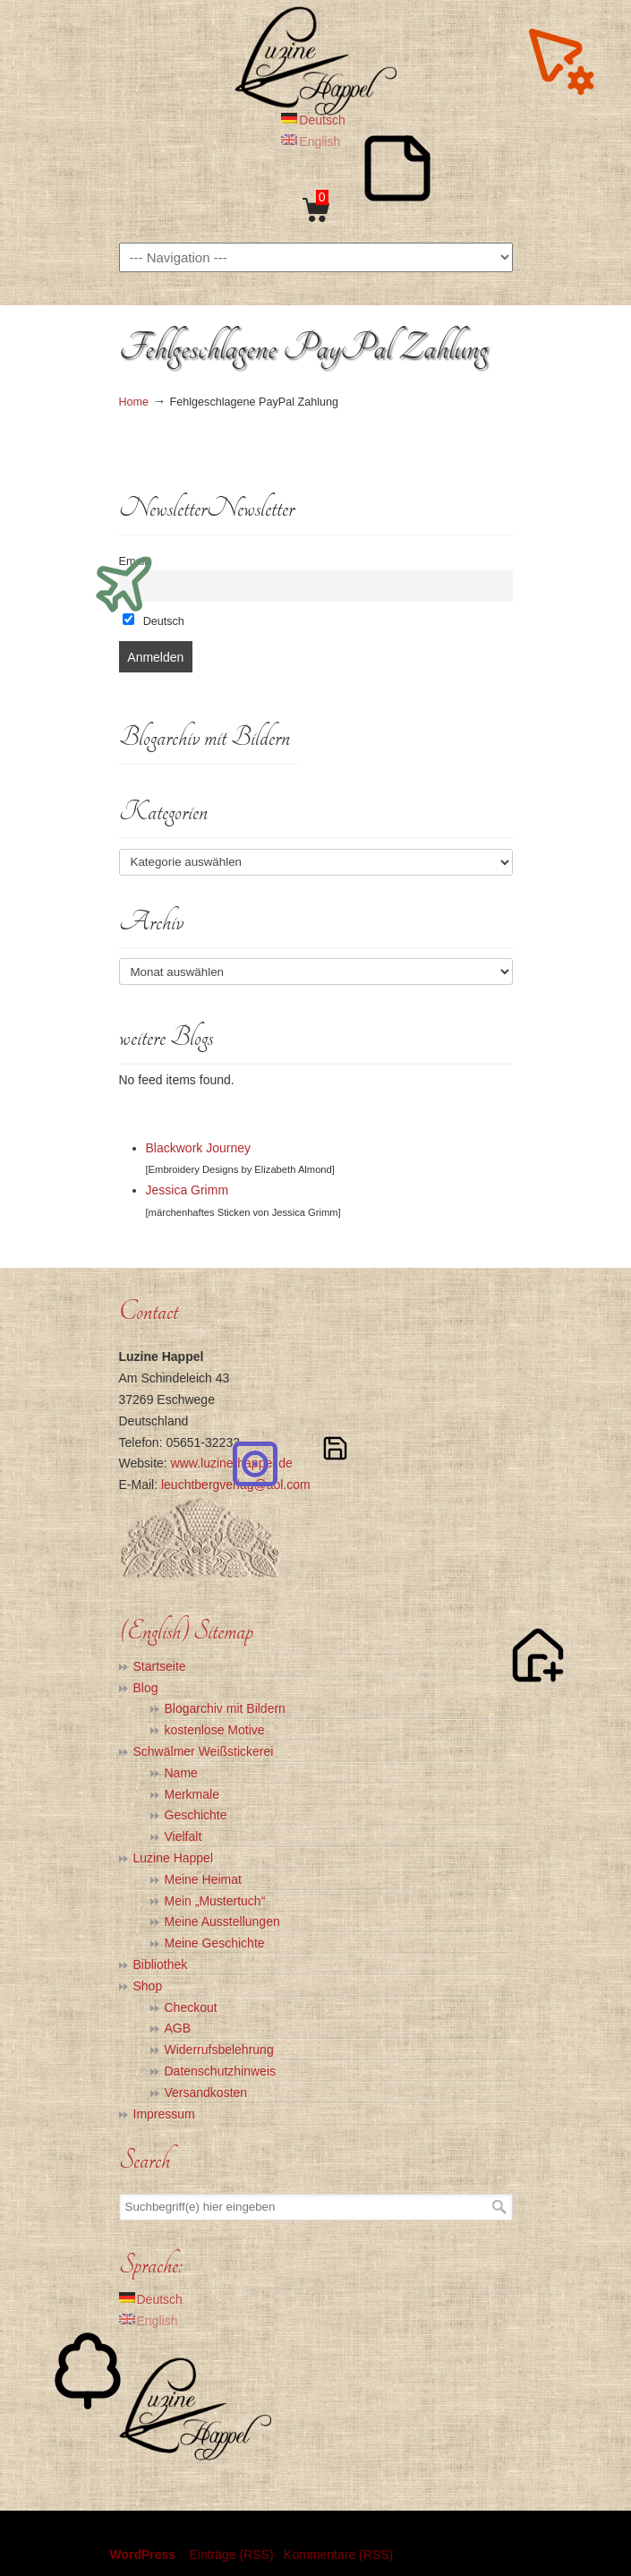 The width and height of the screenshot is (631, 2576). Describe the element at coordinates (558, 57) in the screenshot. I see `adjust cursor or pointer settings` at that location.